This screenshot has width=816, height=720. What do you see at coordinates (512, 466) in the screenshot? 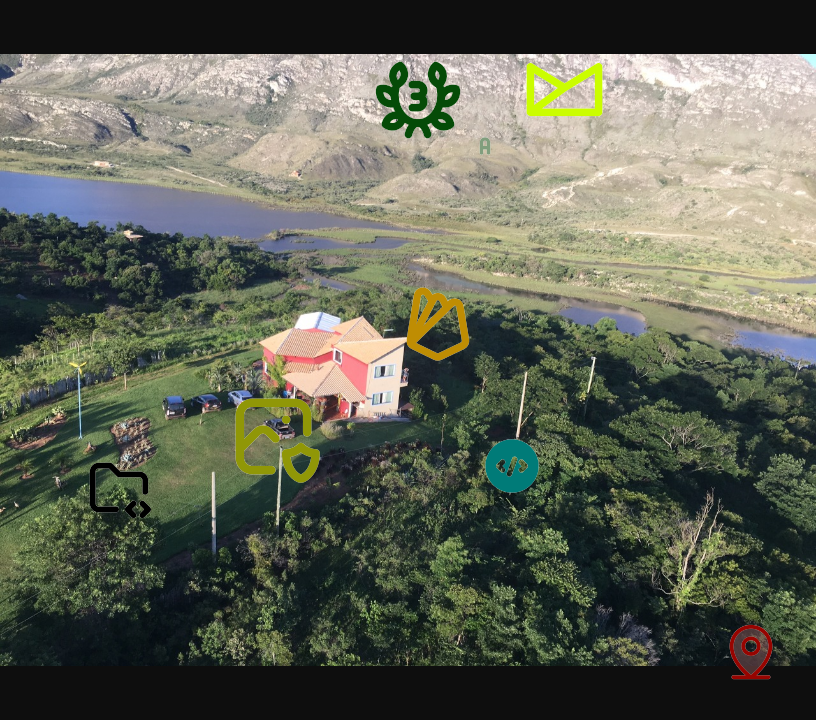
I see `access code editor or development tools` at bounding box center [512, 466].